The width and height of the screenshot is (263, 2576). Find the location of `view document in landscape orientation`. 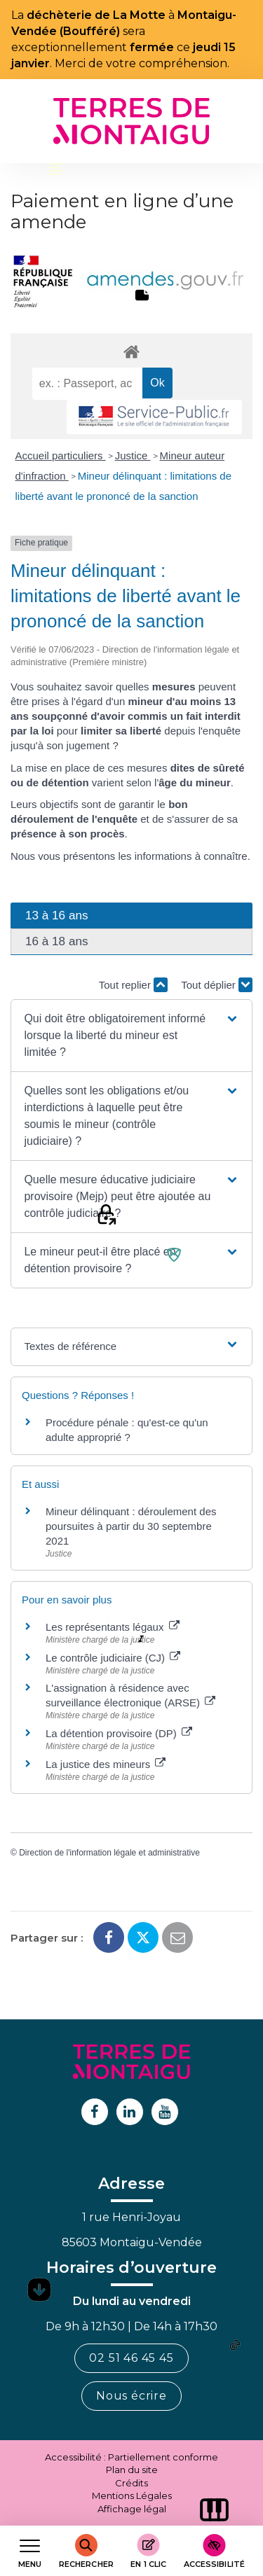

view document in landscape orientation is located at coordinates (142, 295).